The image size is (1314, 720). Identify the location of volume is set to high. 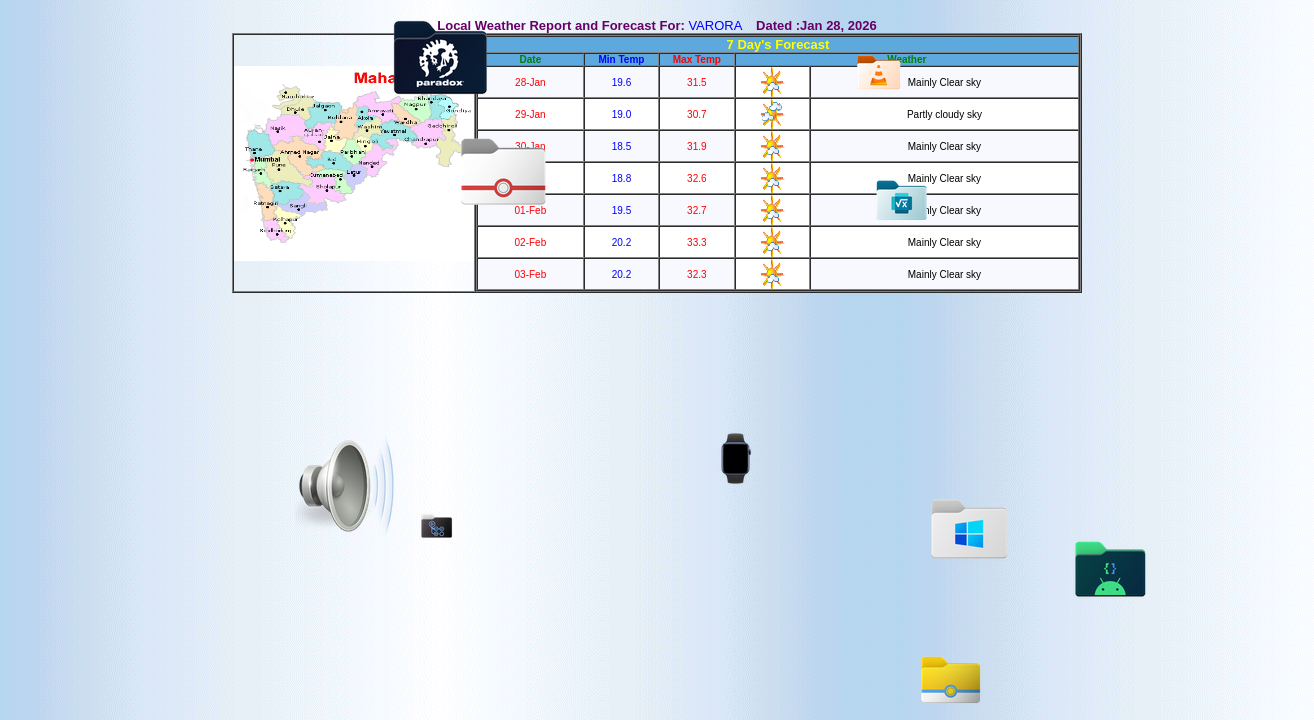
(345, 486).